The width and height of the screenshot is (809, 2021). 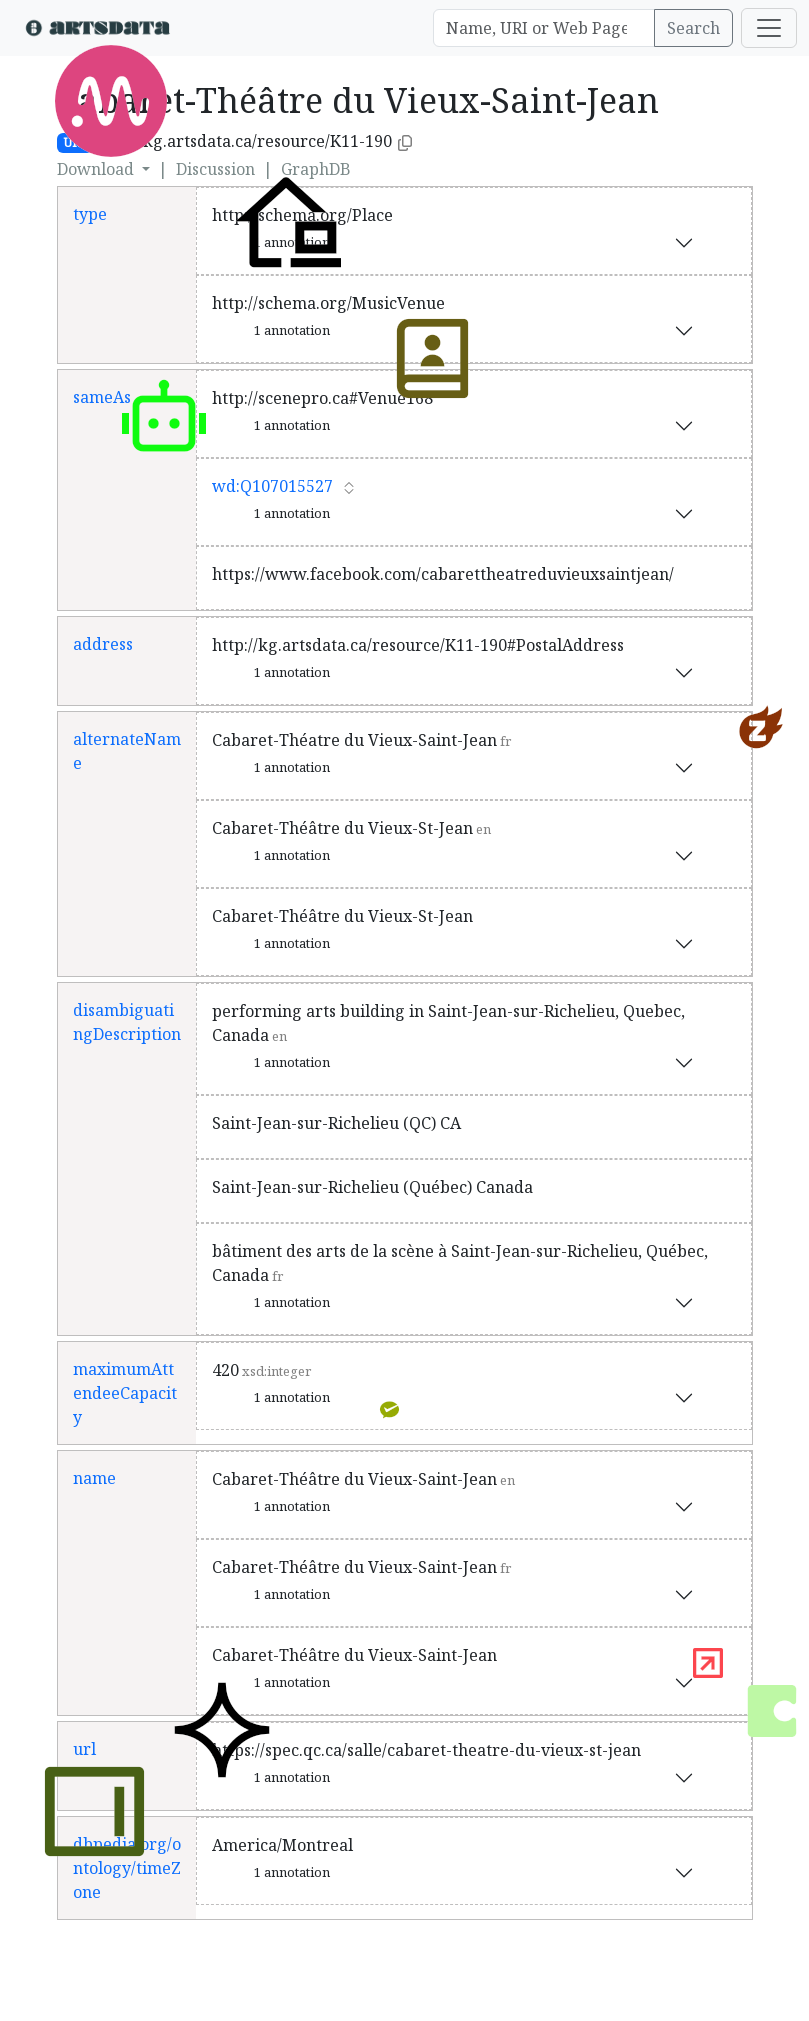 I want to click on open link in new window, so click(x=708, y=1663).